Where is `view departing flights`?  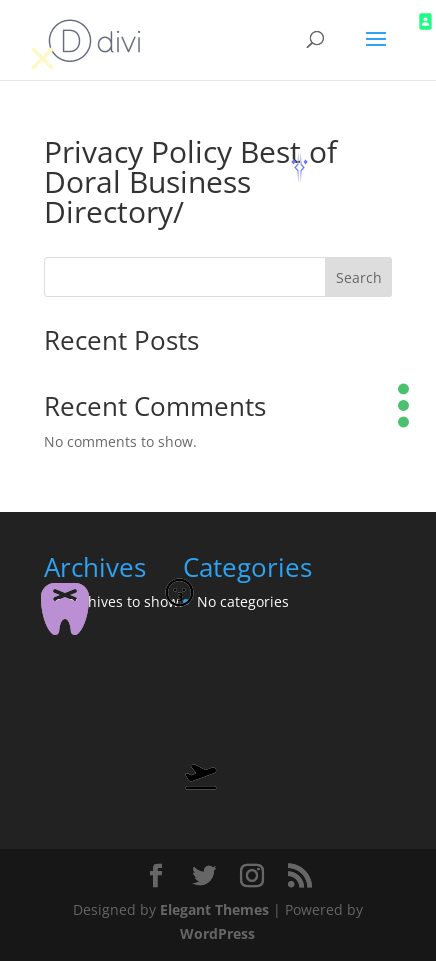 view departing flights is located at coordinates (201, 776).